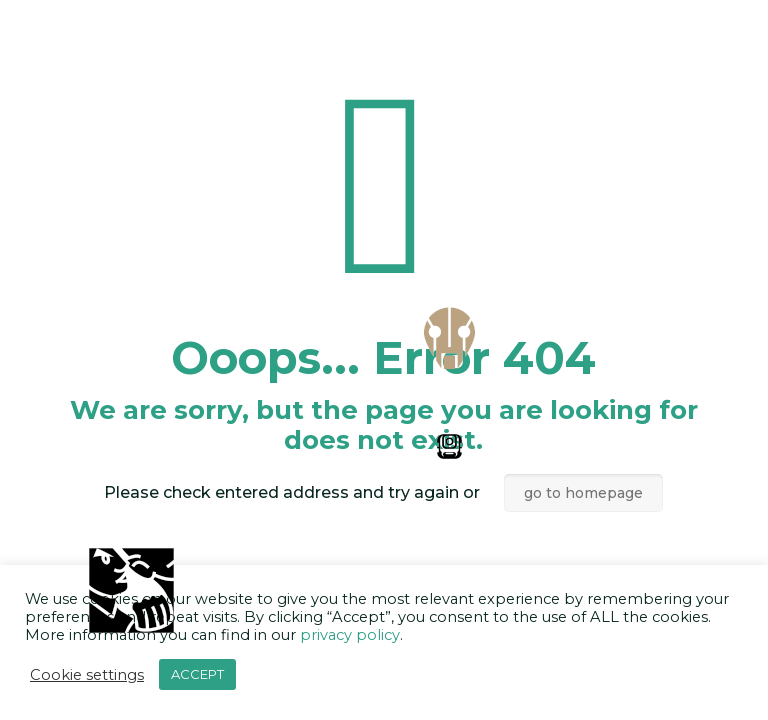  What do you see at coordinates (131, 590) in the screenshot?
I see `initiate a persuasion or negotiation action` at bounding box center [131, 590].